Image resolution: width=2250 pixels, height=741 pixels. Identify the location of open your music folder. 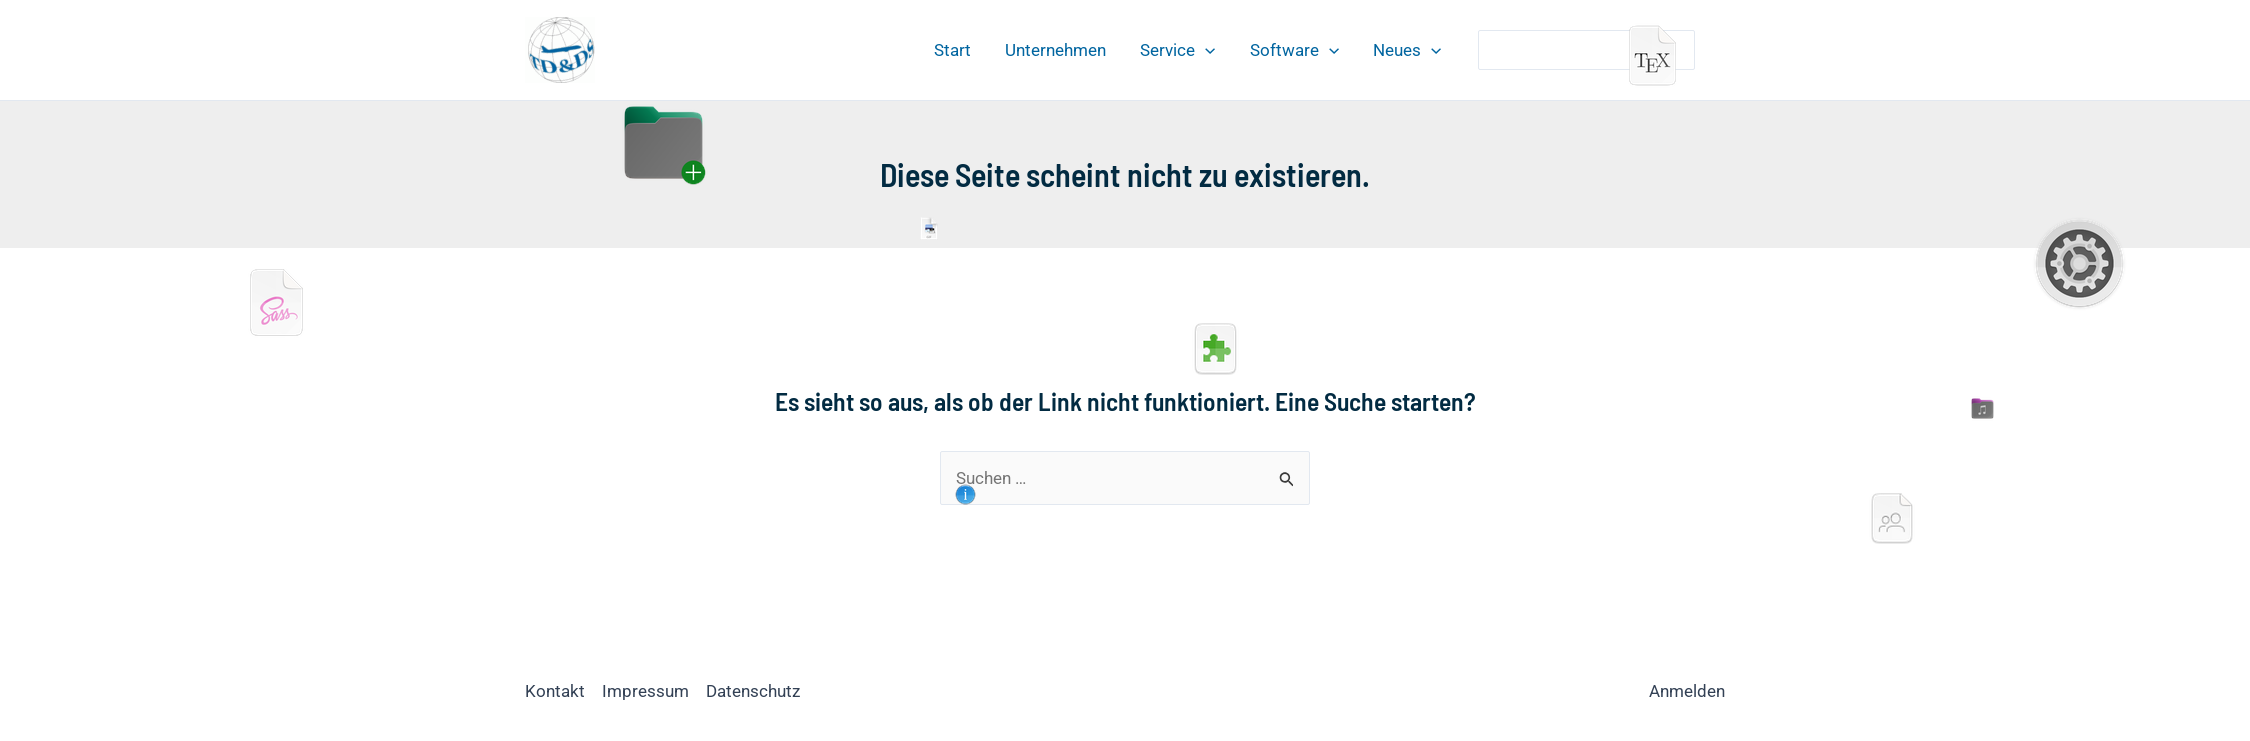
(1982, 408).